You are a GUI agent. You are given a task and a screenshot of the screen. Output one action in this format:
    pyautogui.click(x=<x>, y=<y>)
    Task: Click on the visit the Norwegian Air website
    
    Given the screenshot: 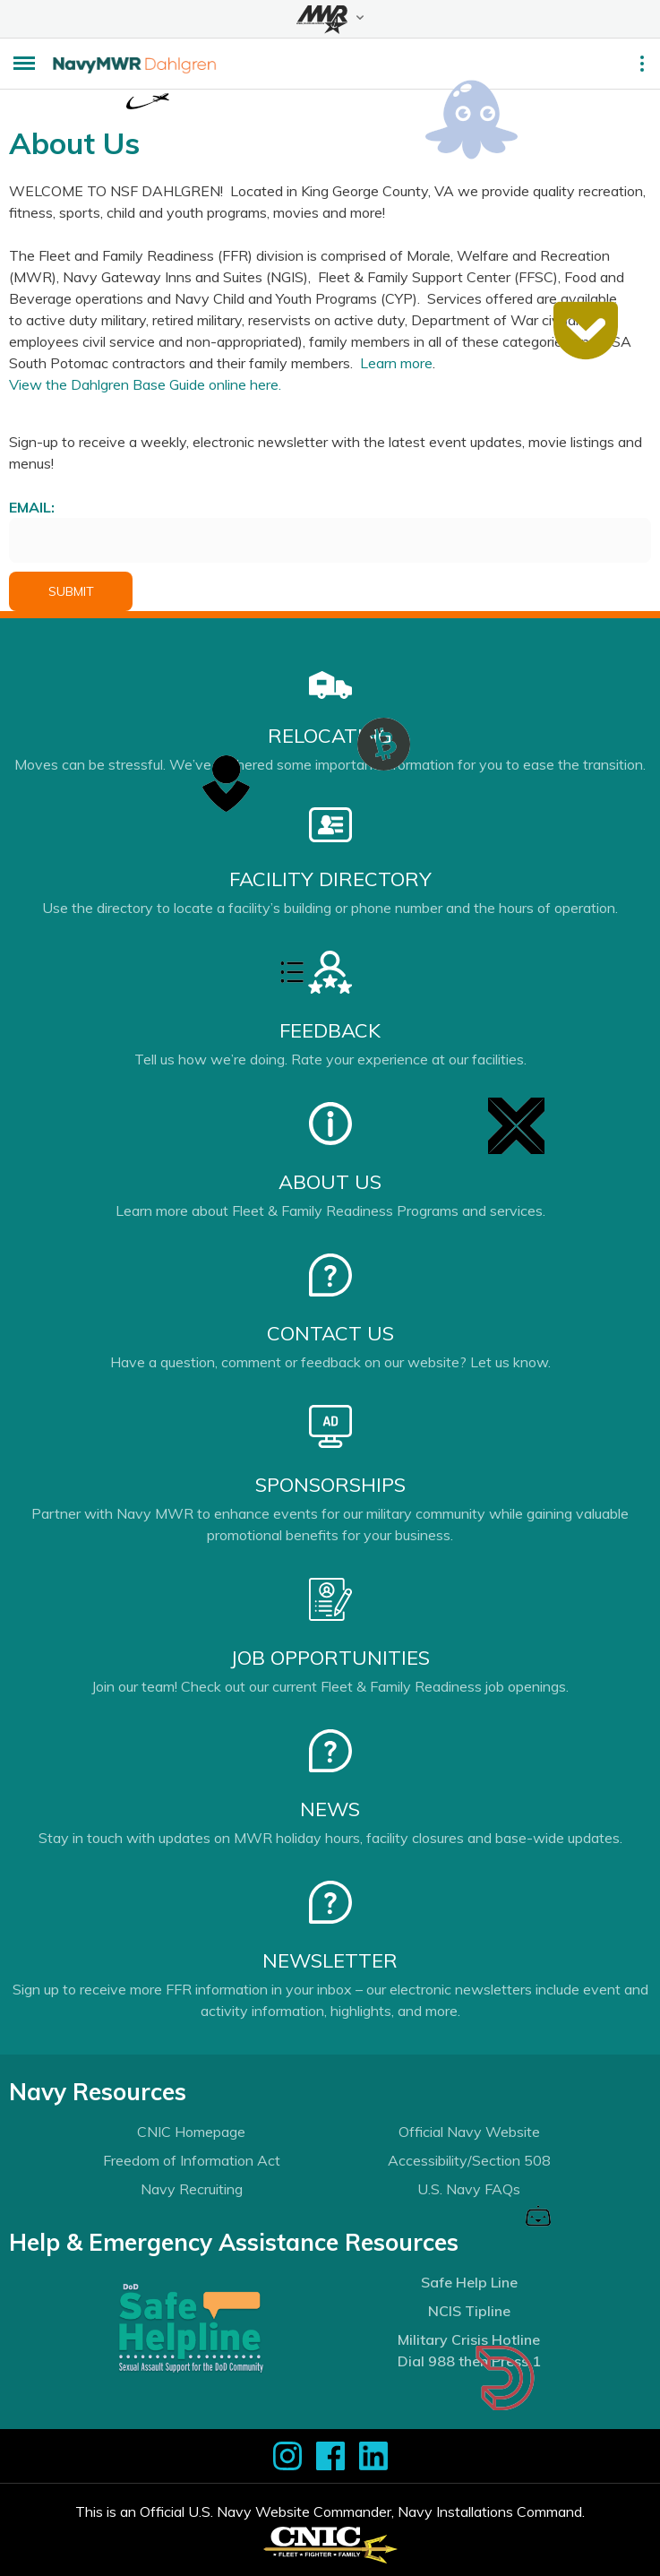 What is the action you would take?
    pyautogui.click(x=148, y=101)
    